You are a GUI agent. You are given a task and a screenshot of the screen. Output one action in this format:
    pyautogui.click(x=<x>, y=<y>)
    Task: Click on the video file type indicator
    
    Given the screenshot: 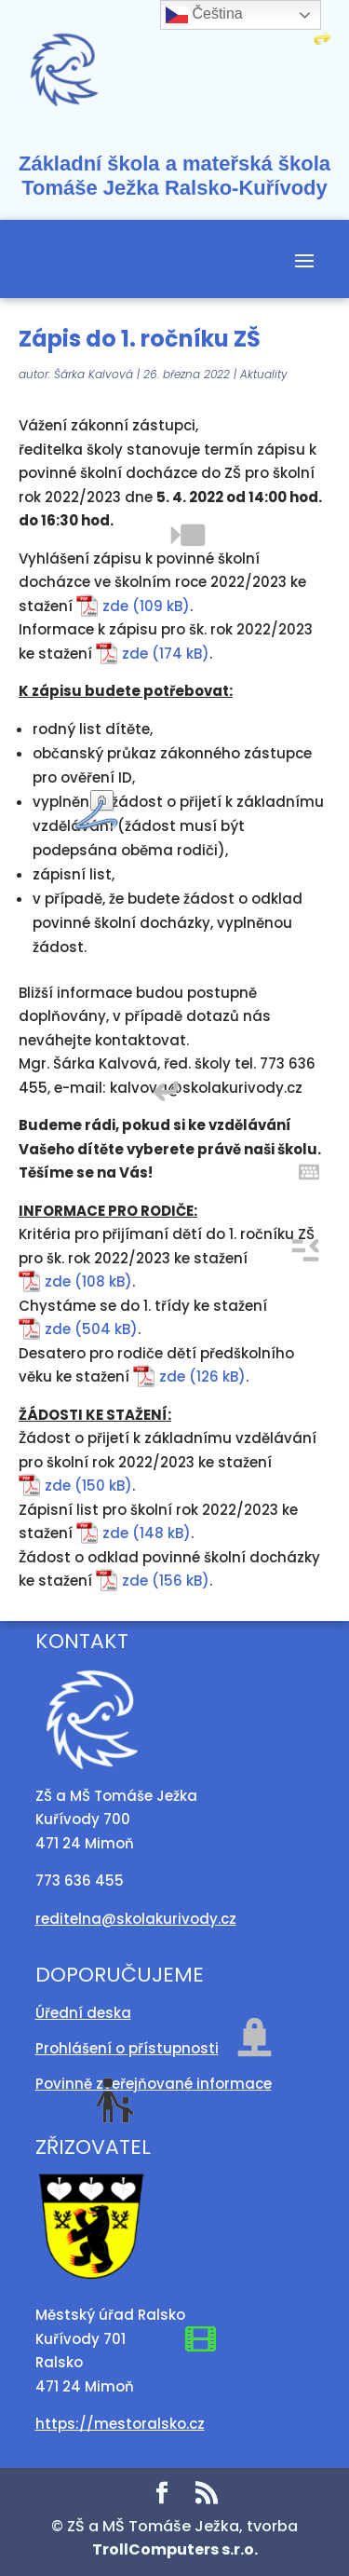 What is the action you would take?
    pyautogui.click(x=188, y=534)
    